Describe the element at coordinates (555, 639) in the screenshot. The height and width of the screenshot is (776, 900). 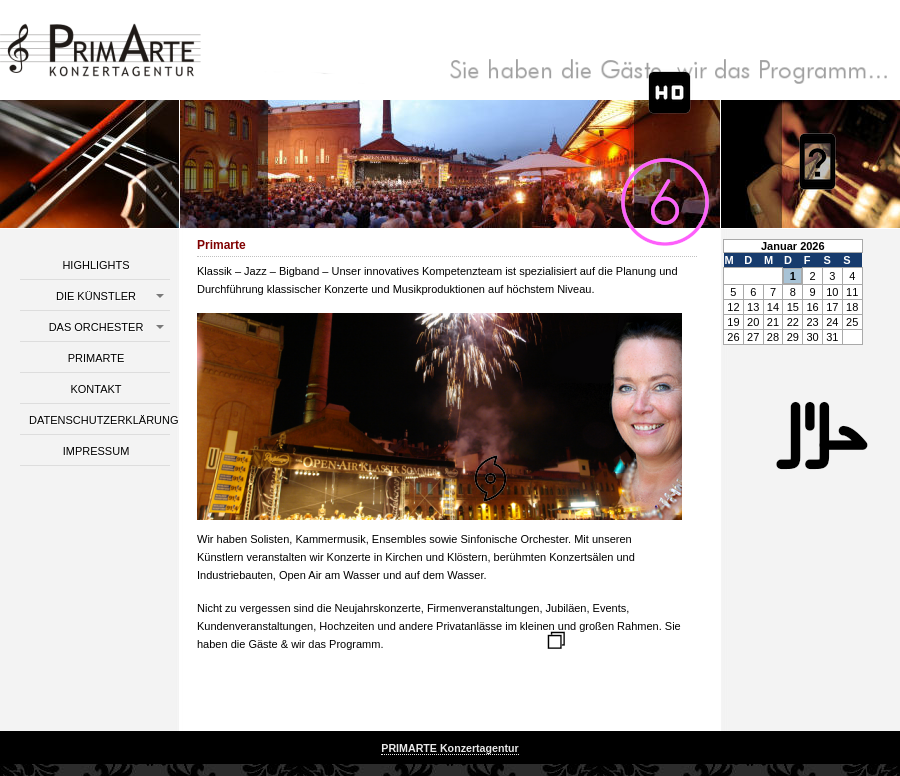
I see `restore window to previous size` at that location.